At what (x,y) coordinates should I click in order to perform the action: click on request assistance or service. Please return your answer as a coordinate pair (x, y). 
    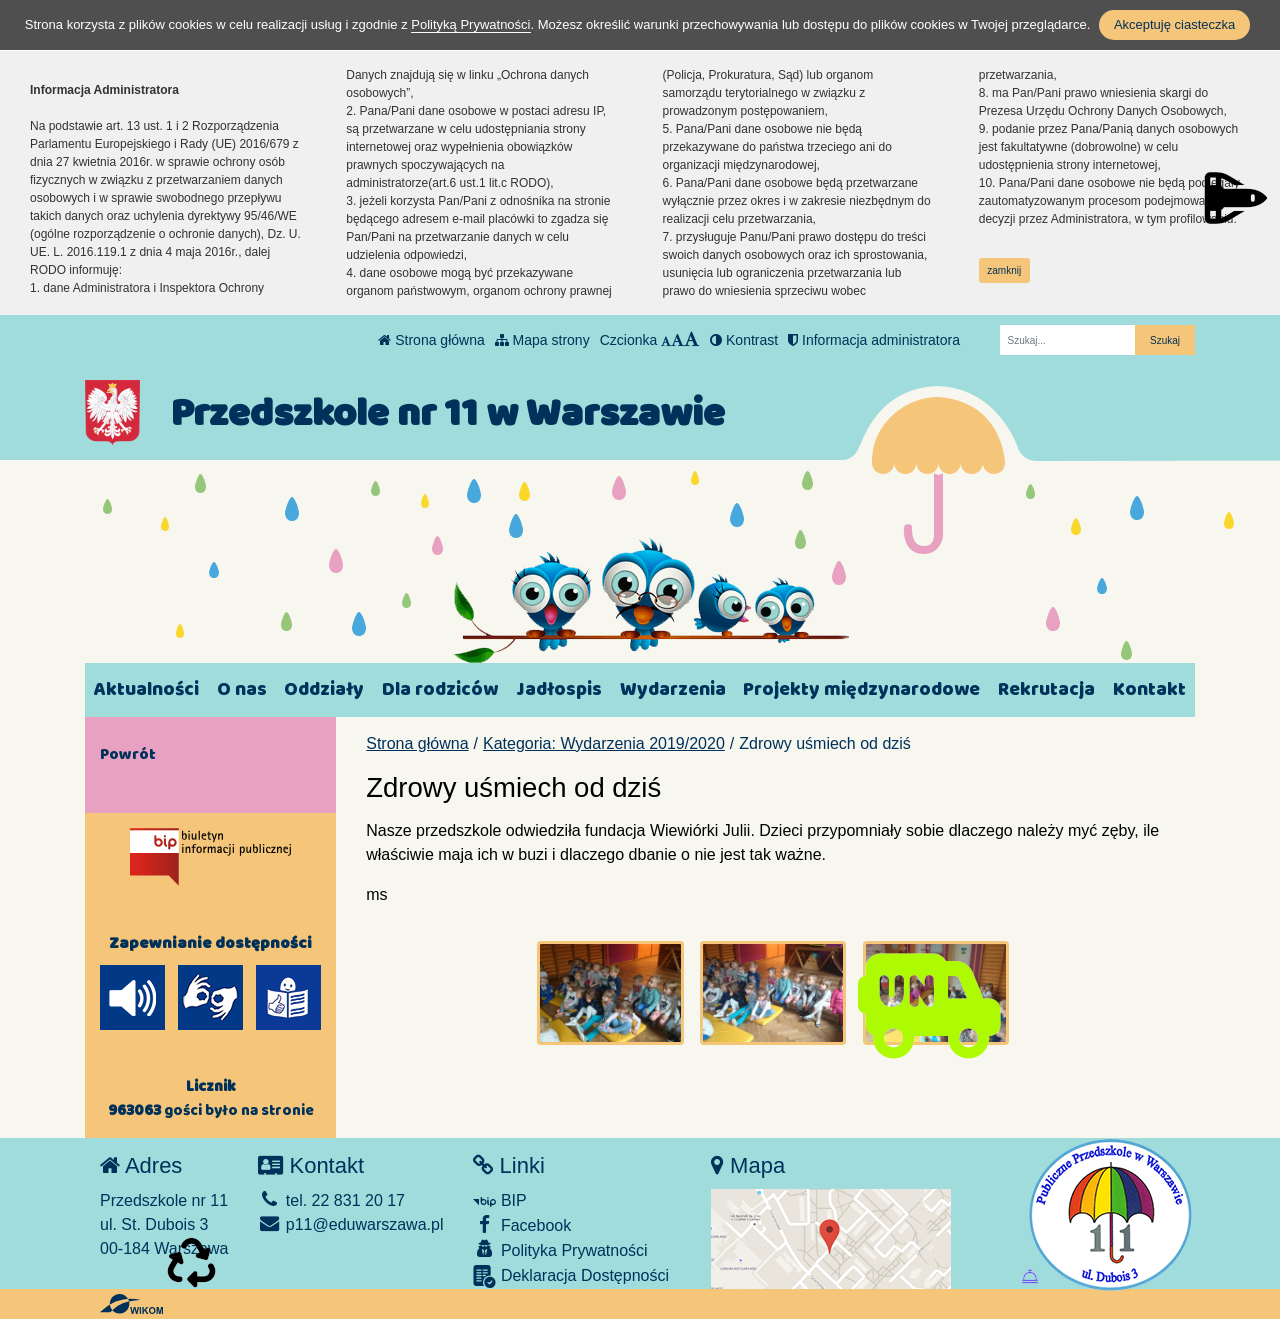
    Looking at the image, I should click on (1030, 1277).